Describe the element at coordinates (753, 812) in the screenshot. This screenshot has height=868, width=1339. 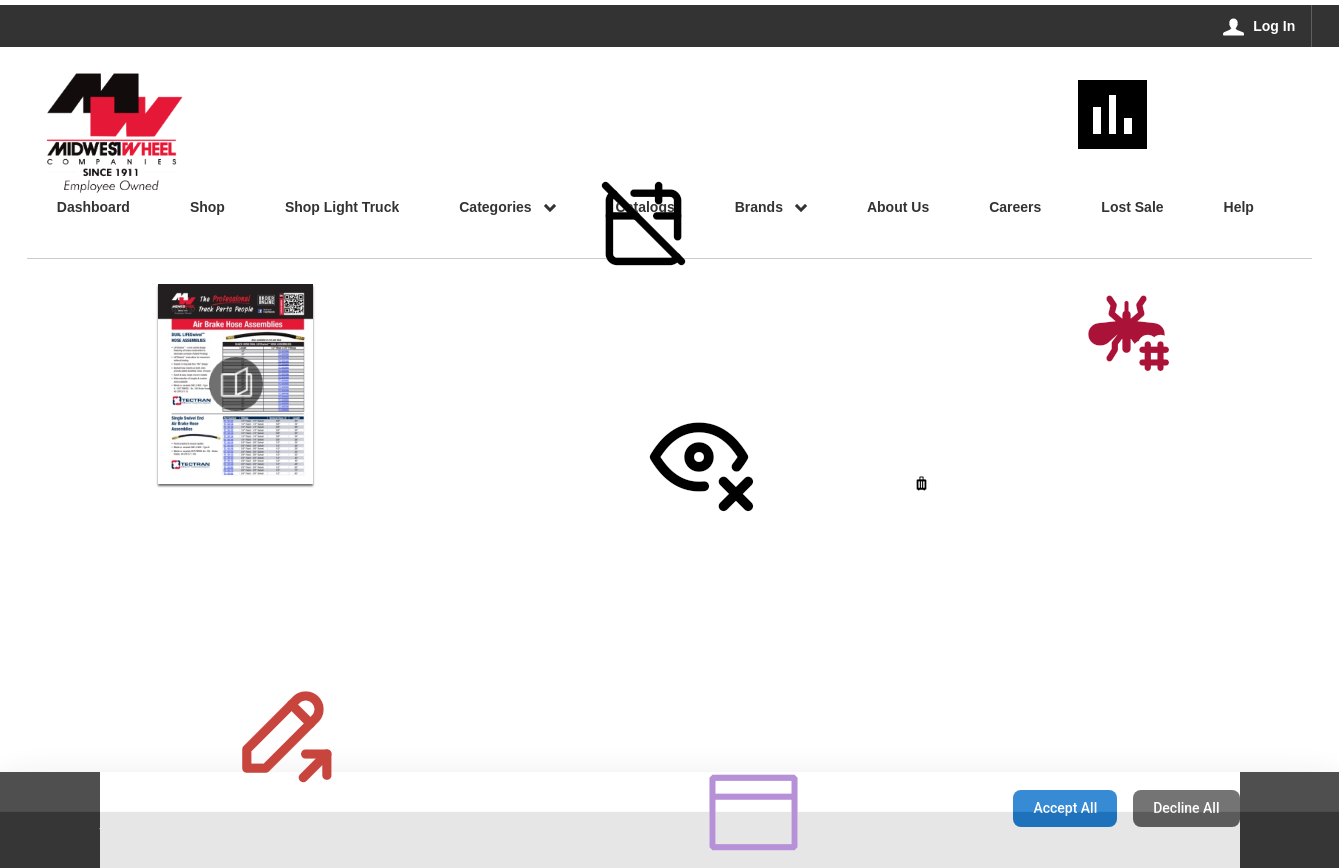
I see `open in a new window` at that location.